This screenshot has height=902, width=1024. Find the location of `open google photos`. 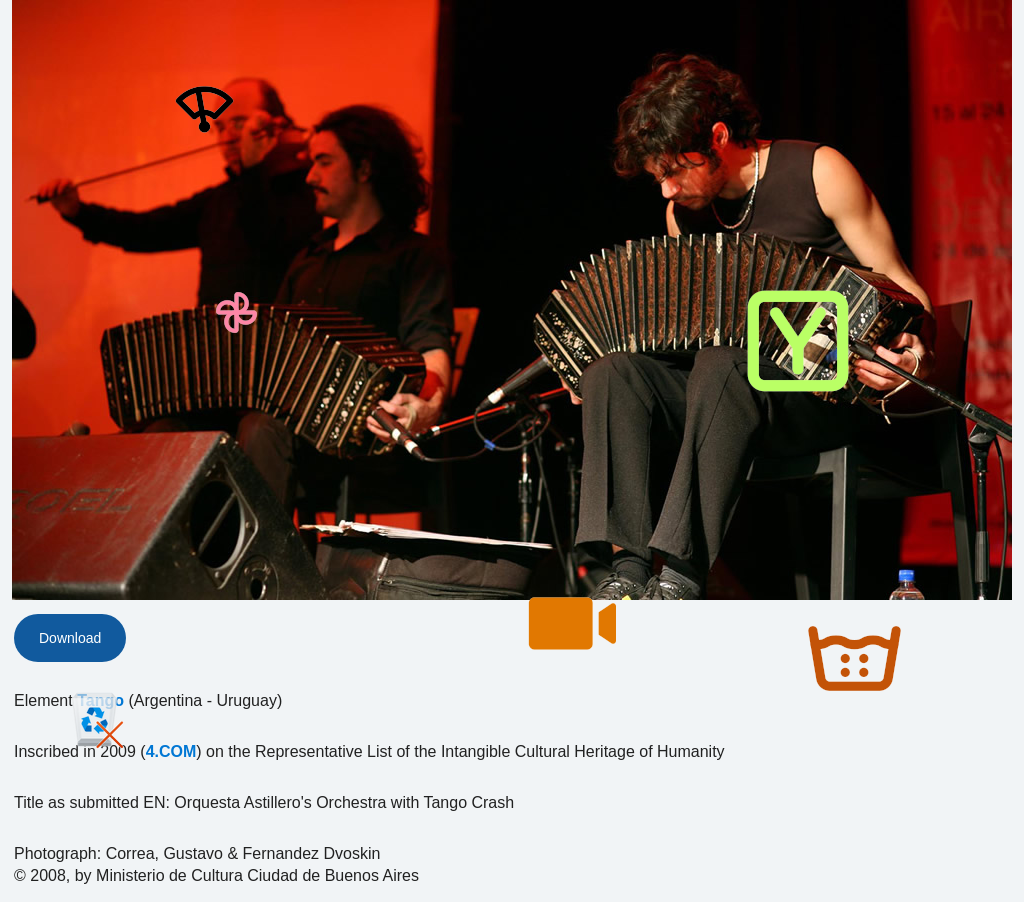

open google photos is located at coordinates (236, 312).